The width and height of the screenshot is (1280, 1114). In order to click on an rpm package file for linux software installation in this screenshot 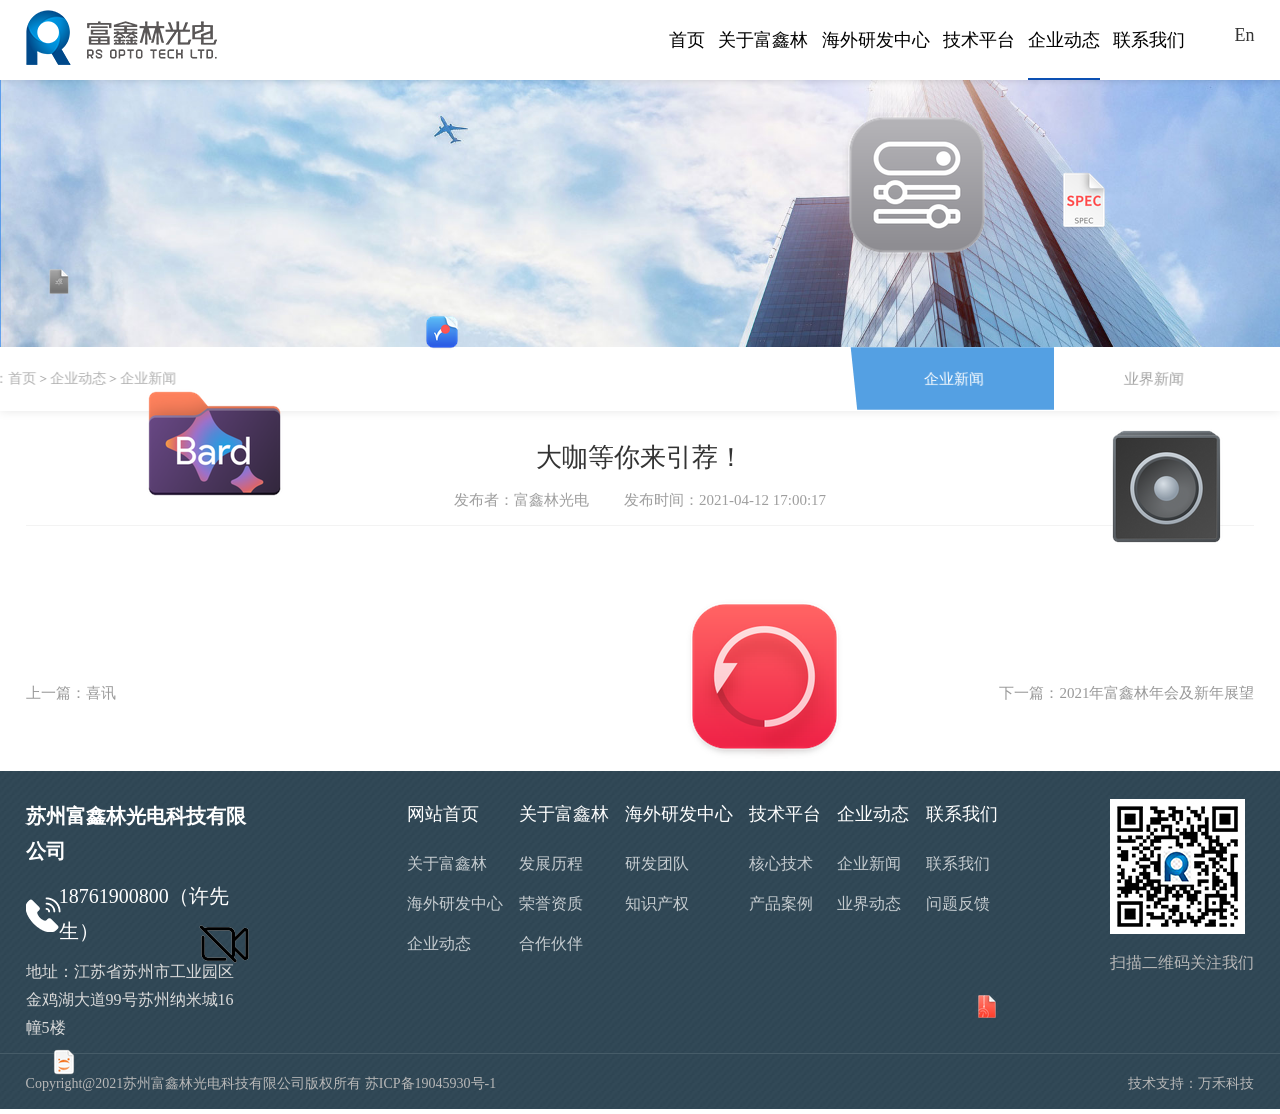, I will do `click(987, 1007)`.